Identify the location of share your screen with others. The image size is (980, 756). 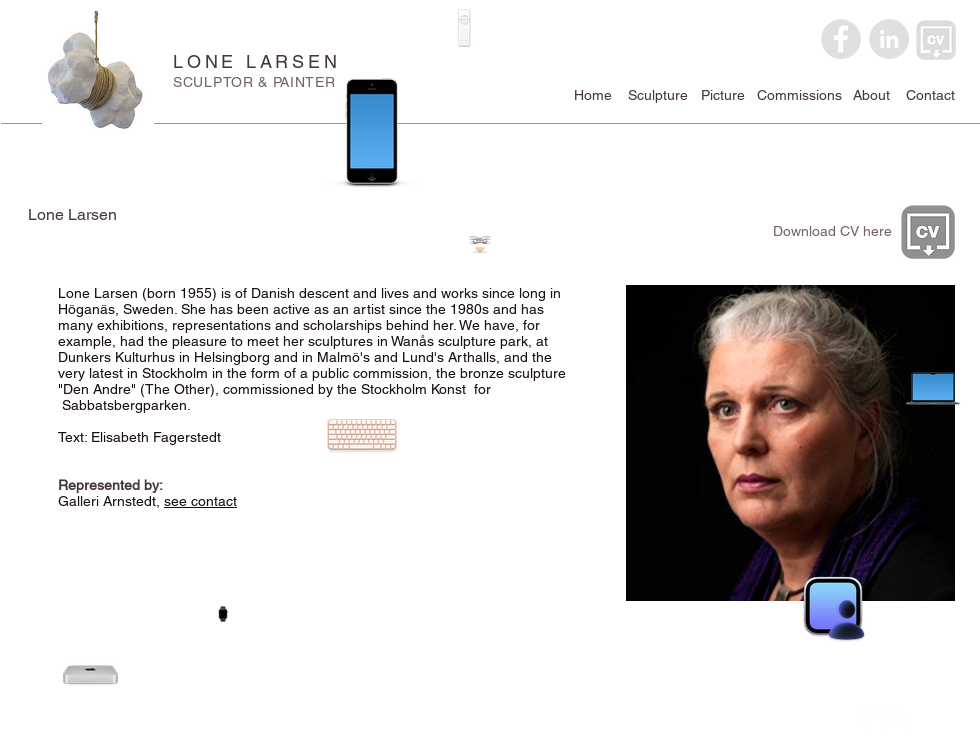
(833, 606).